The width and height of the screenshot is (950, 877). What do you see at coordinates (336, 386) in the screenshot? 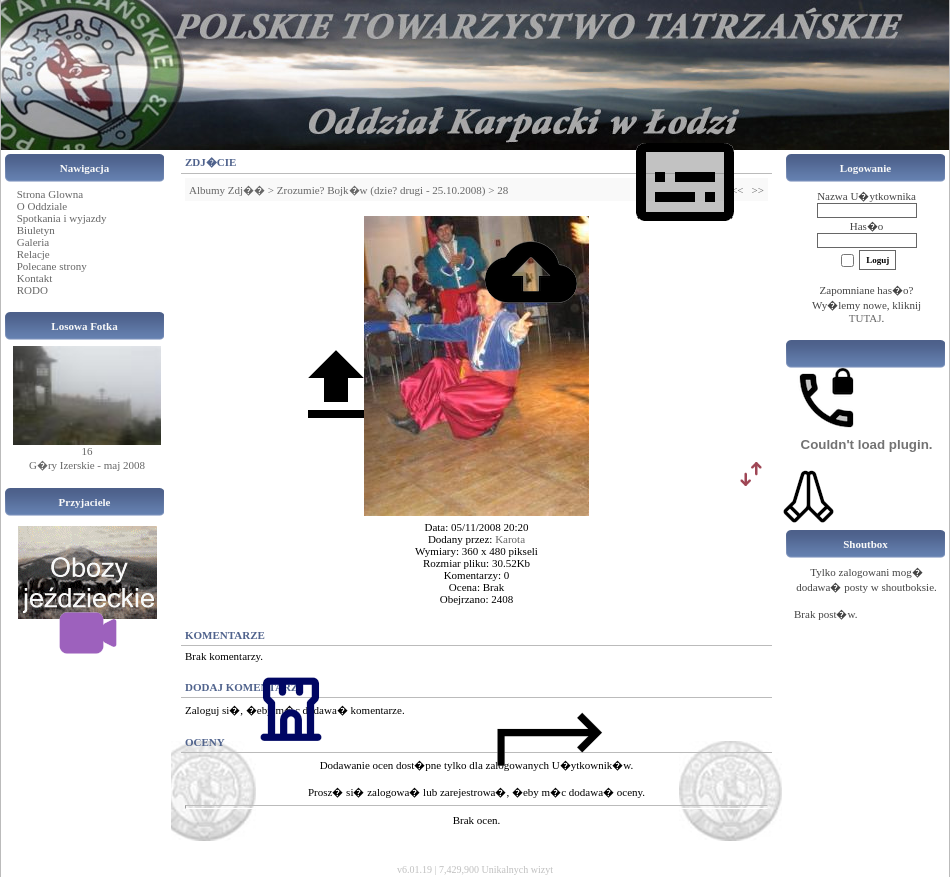
I see `upload a file` at bounding box center [336, 386].